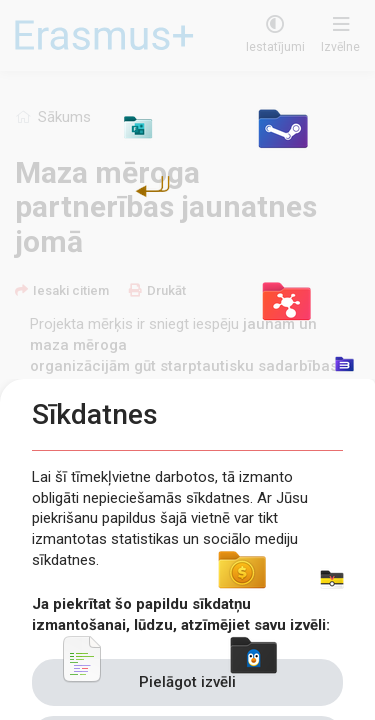  Describe the element at coordinates (332, 580) in the screenshot. I see `folder containing pokémon level ball assets` at that location.